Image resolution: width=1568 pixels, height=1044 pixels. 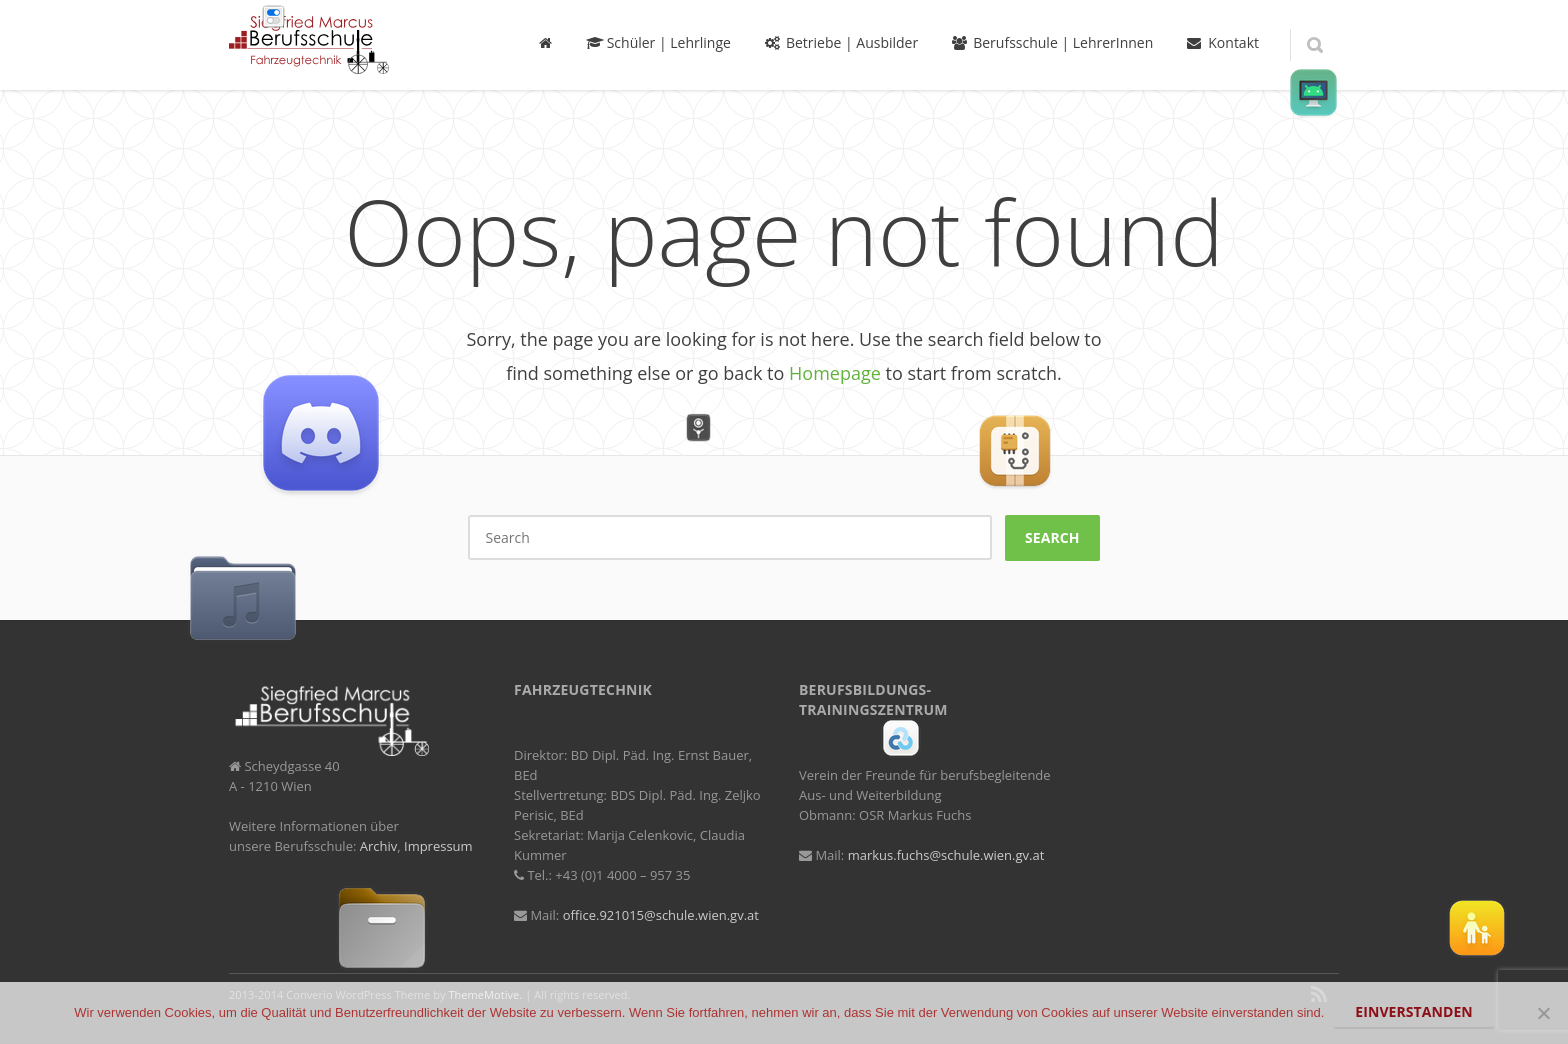 I want to click on open parental controls settings, so click(x=1477, y=928).